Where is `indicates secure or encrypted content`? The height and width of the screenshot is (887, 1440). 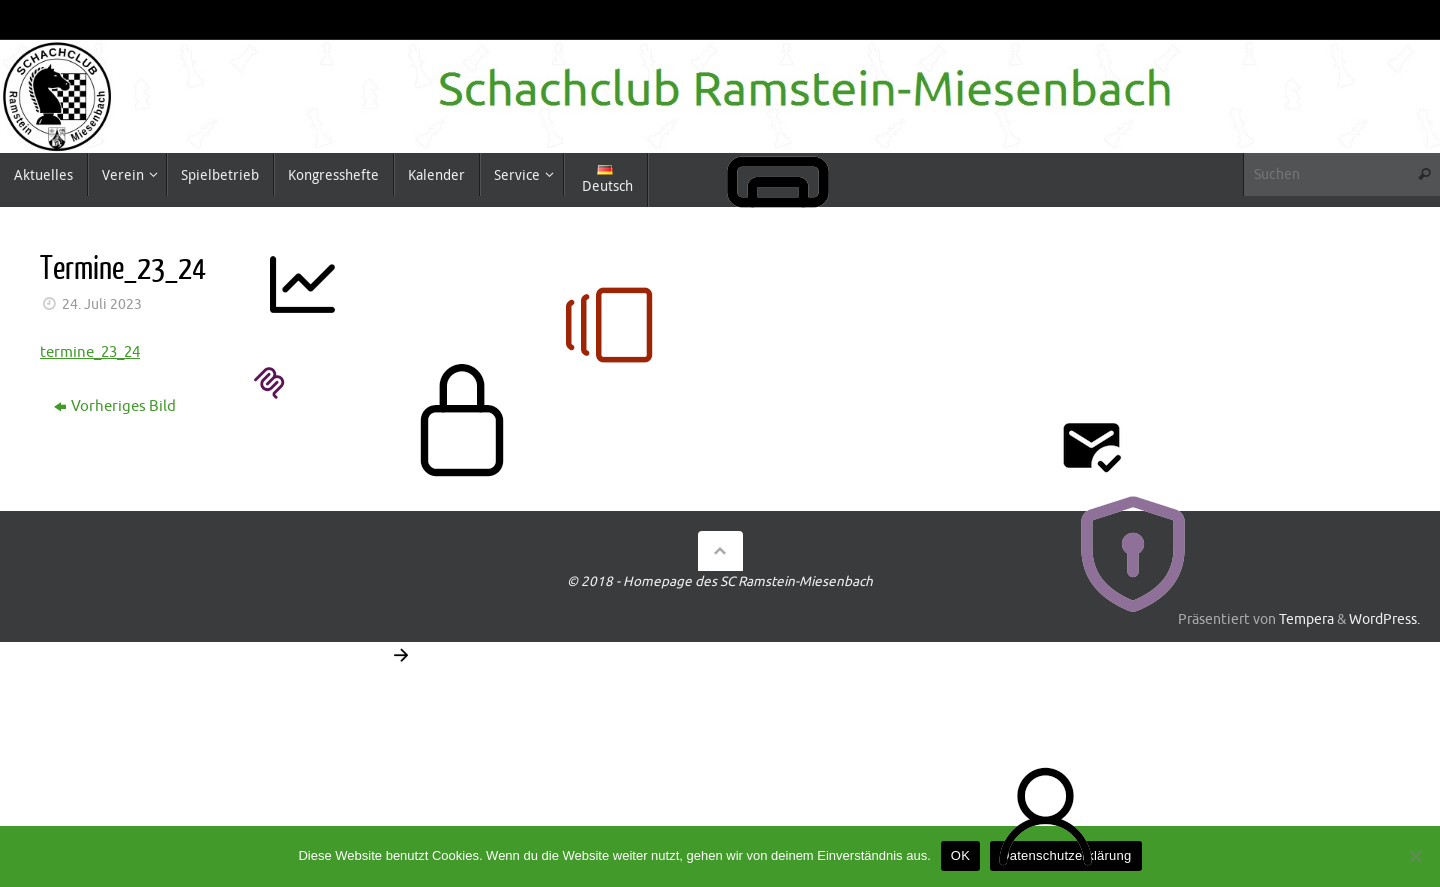 indicates secure or encrypted content is located at coordinates (1133, 555).